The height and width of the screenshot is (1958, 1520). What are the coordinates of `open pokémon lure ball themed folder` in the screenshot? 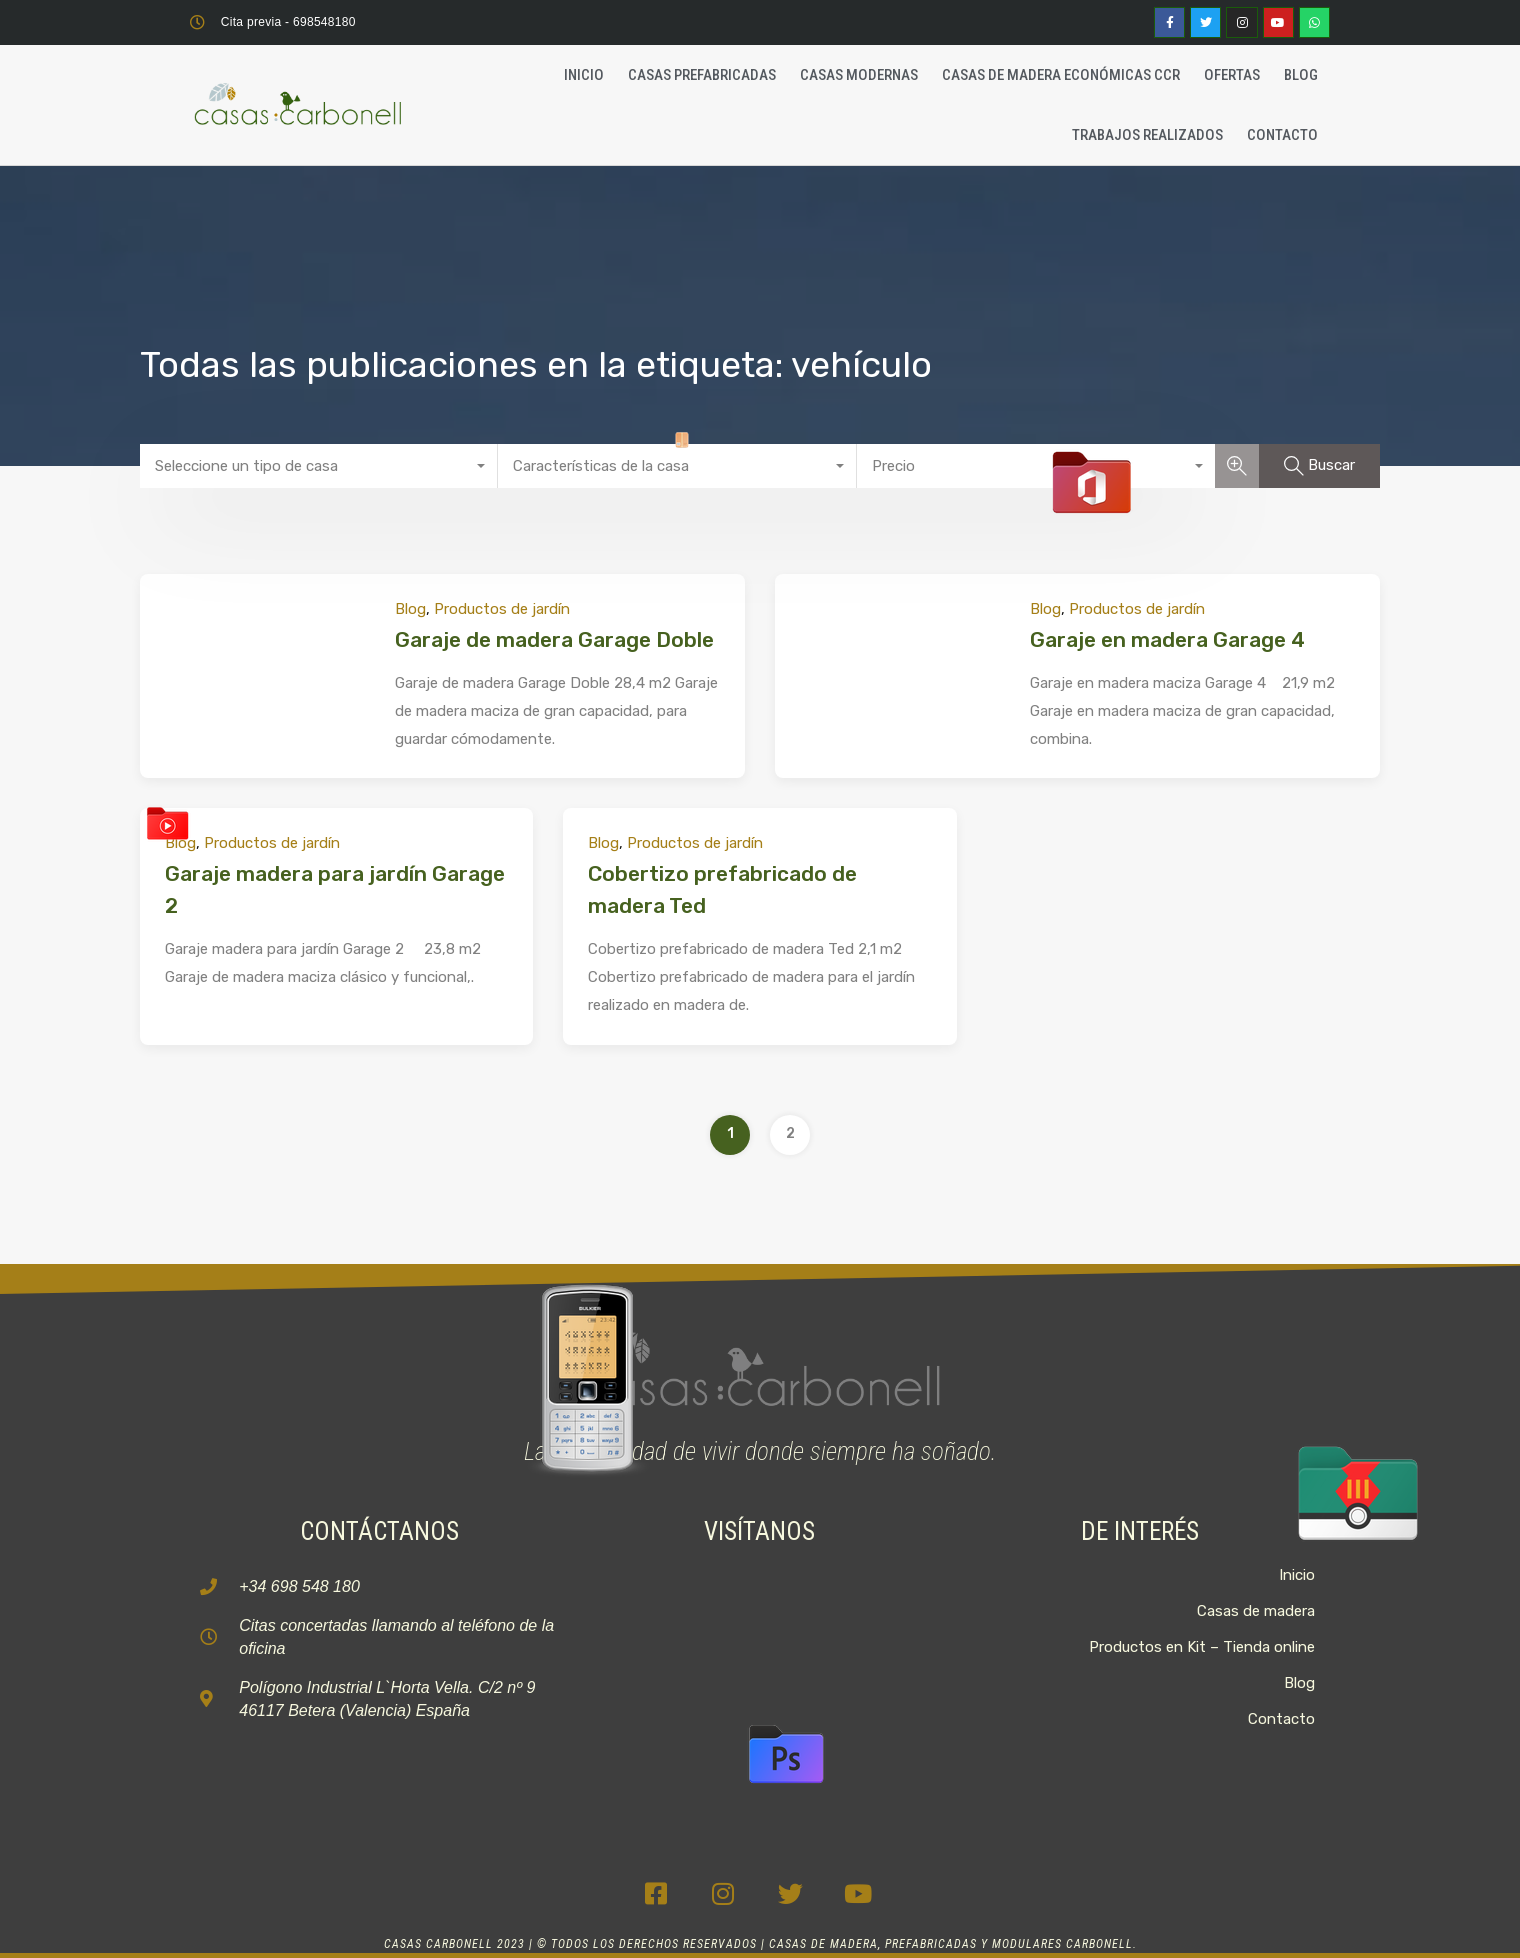 It's located at (1357, 1496).